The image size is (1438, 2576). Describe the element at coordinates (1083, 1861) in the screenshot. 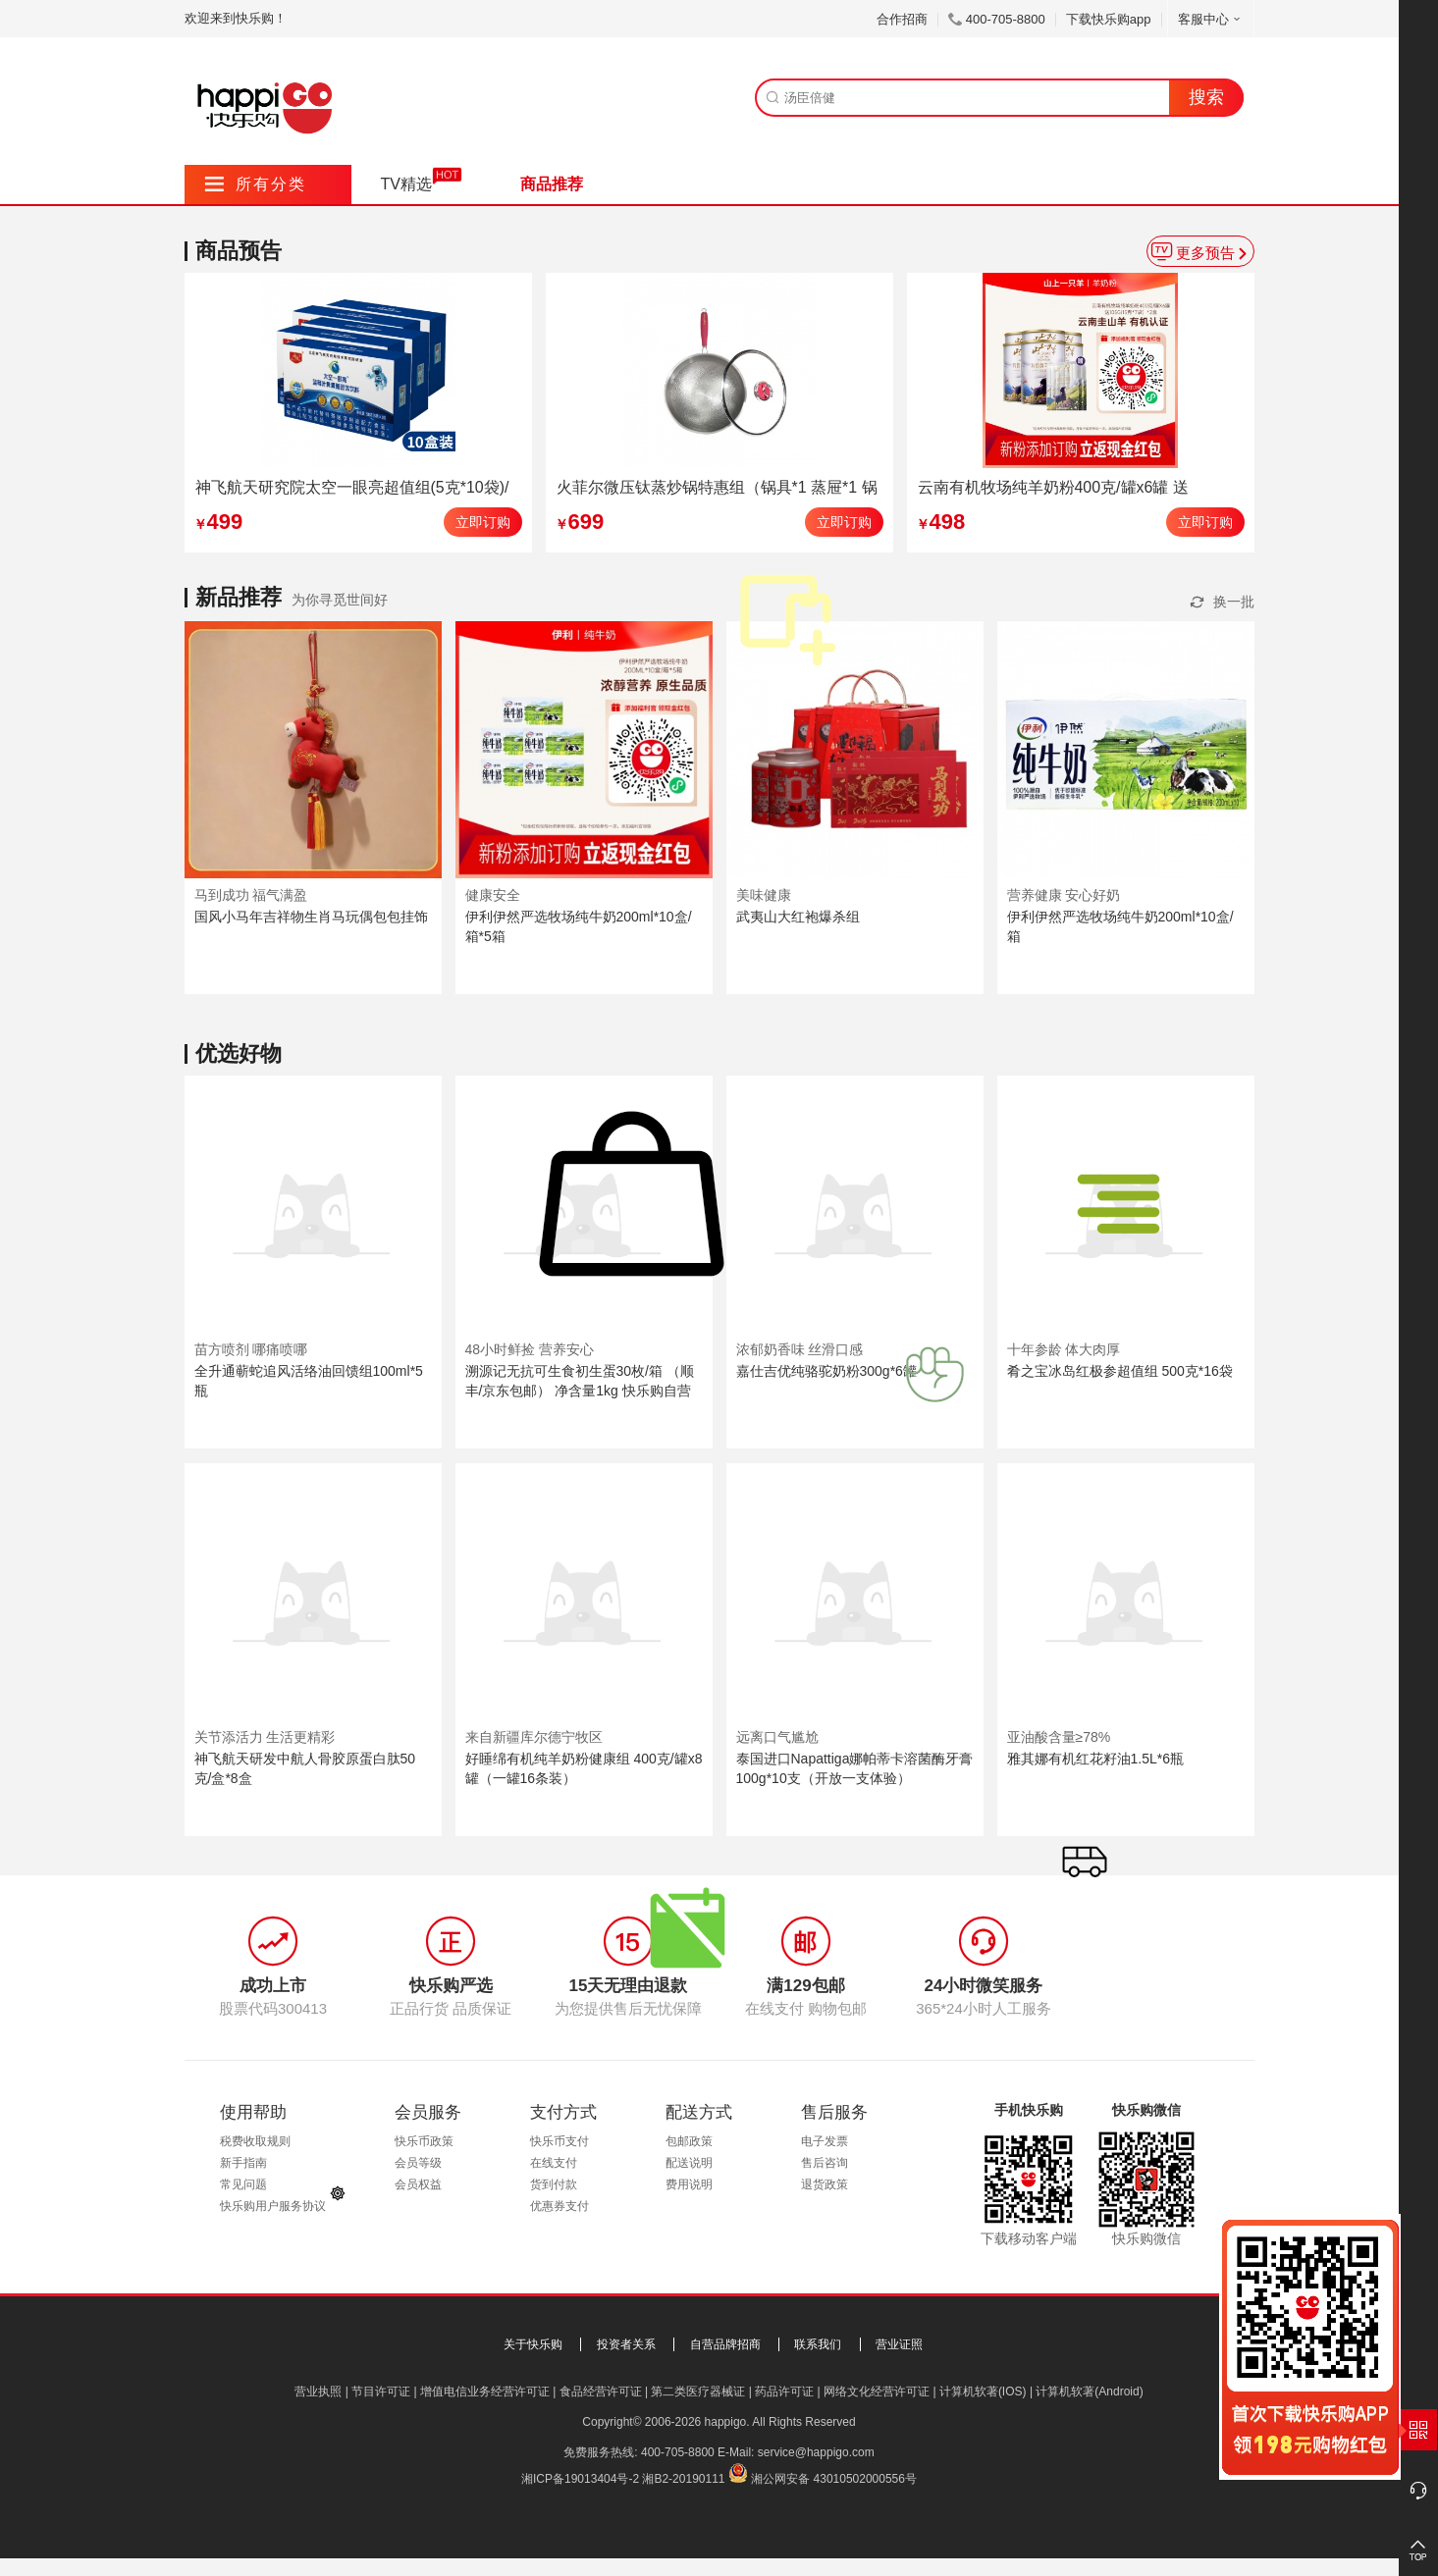

I see `track delivery or shipping status` at that location.